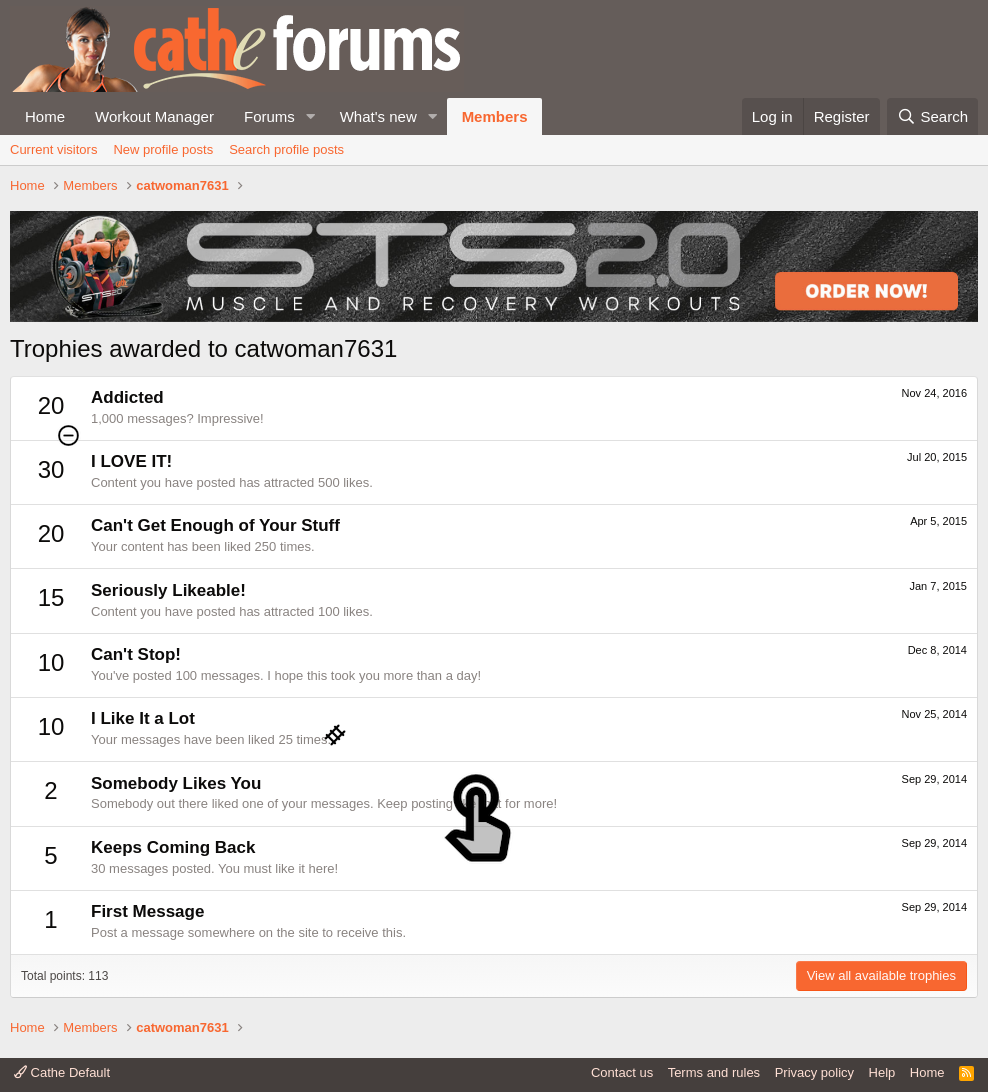 The width and height of the screenshot is (988, 1092). What do you see at coordinates (68, 435) in the screenshot?
I see `remove an item from a list` at bounding box center [68, 435].